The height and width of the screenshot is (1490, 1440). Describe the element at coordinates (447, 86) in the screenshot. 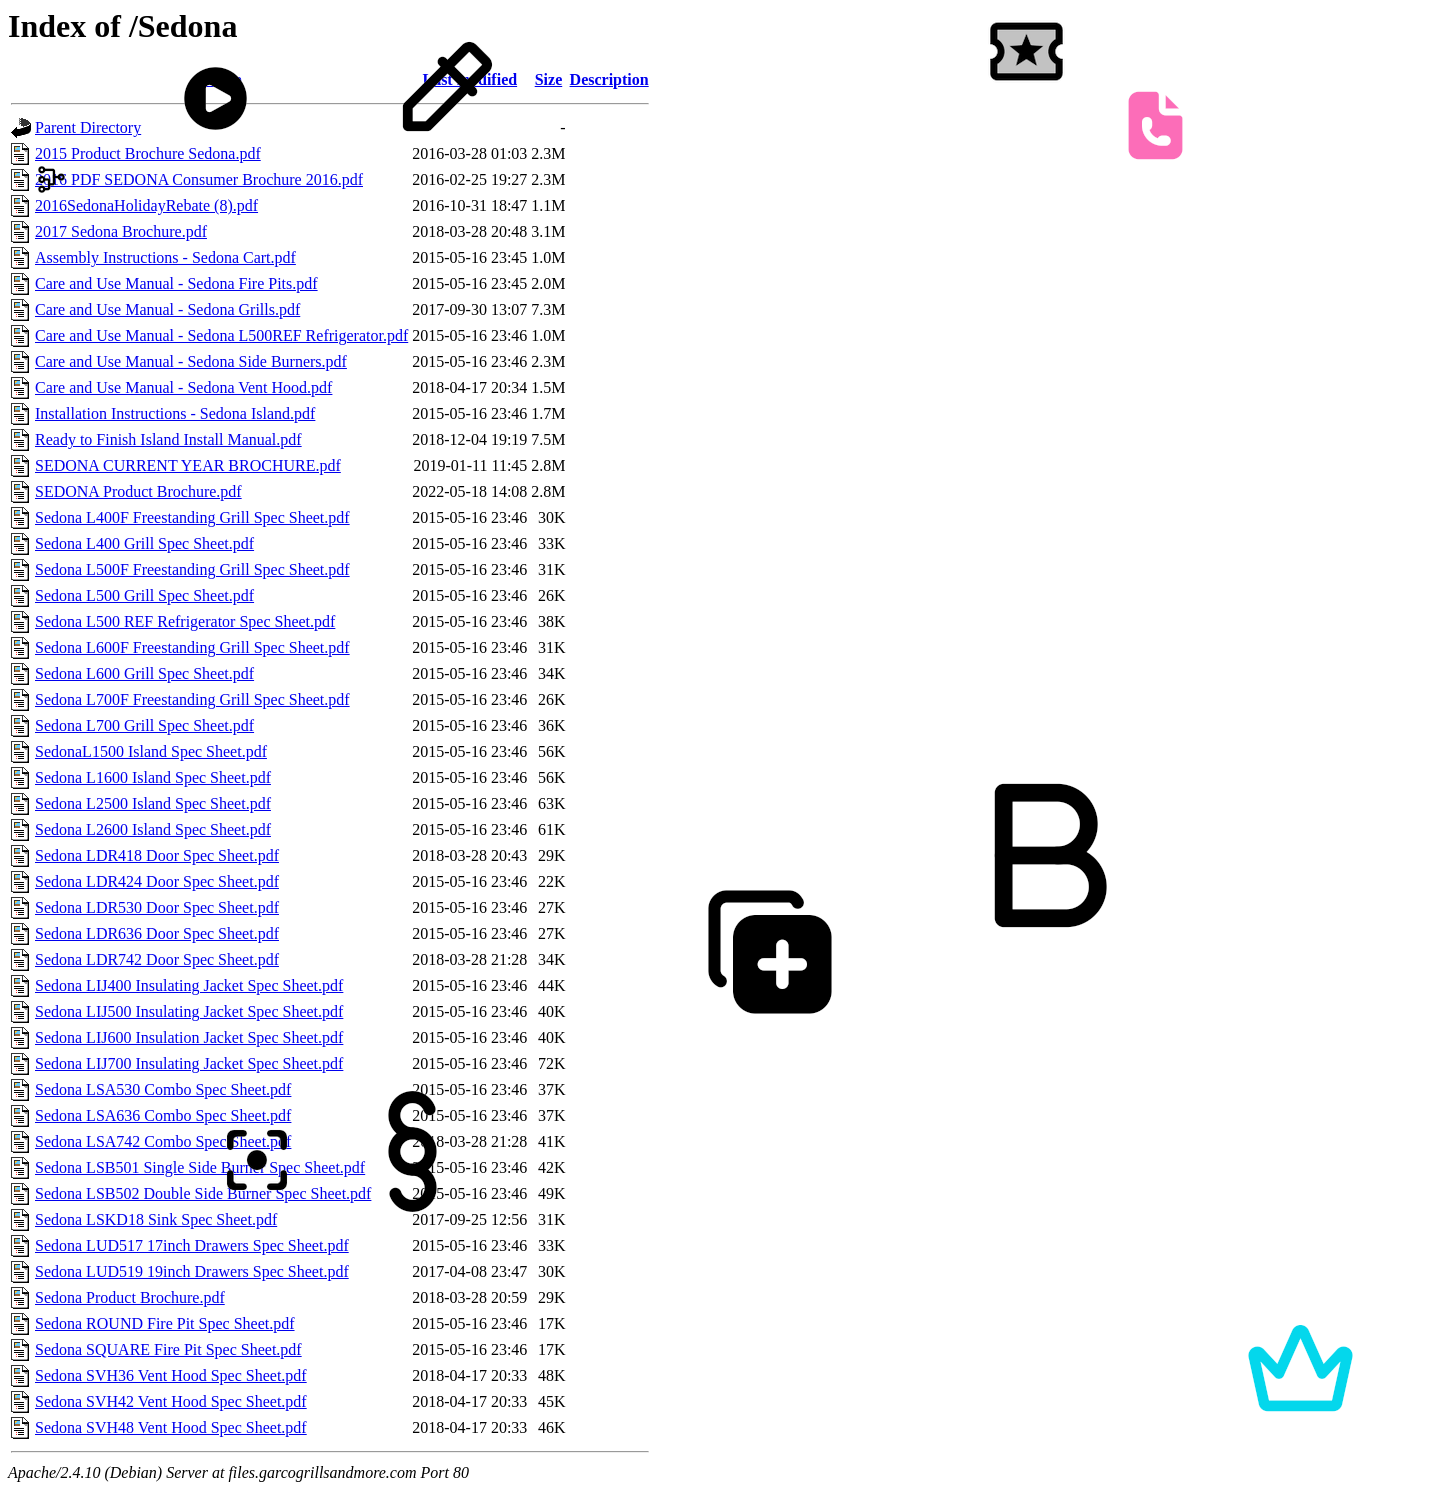

I see `select a color from the canvas` at that location.